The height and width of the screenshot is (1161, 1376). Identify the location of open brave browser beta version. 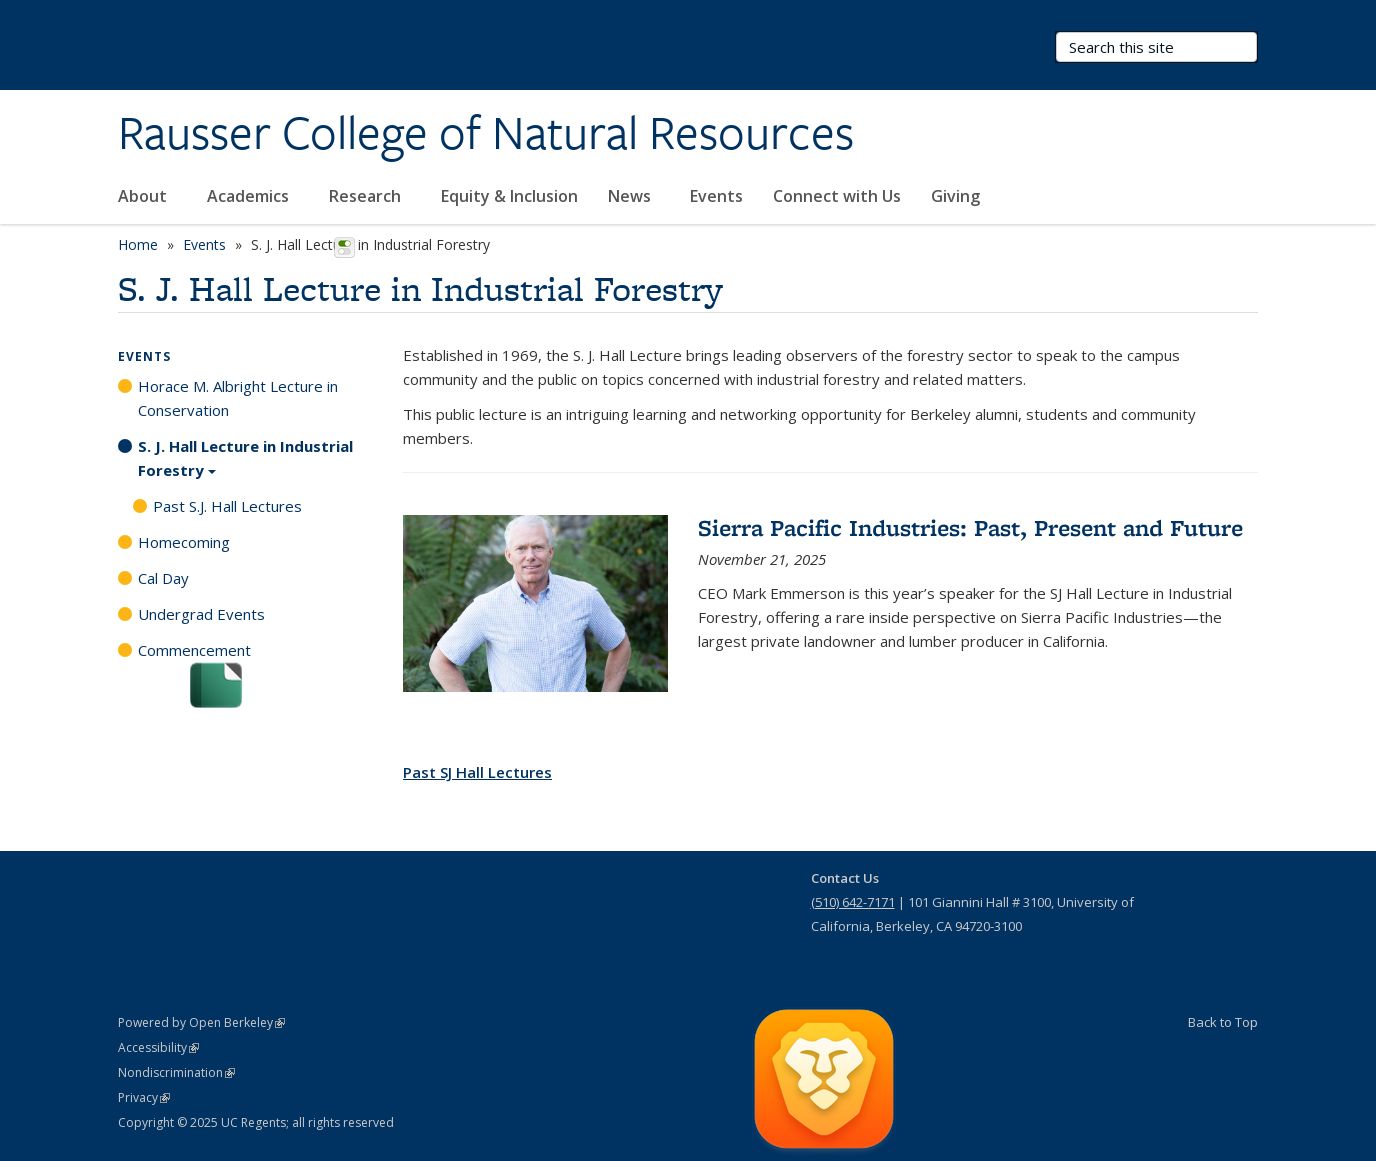
(824, 1079).